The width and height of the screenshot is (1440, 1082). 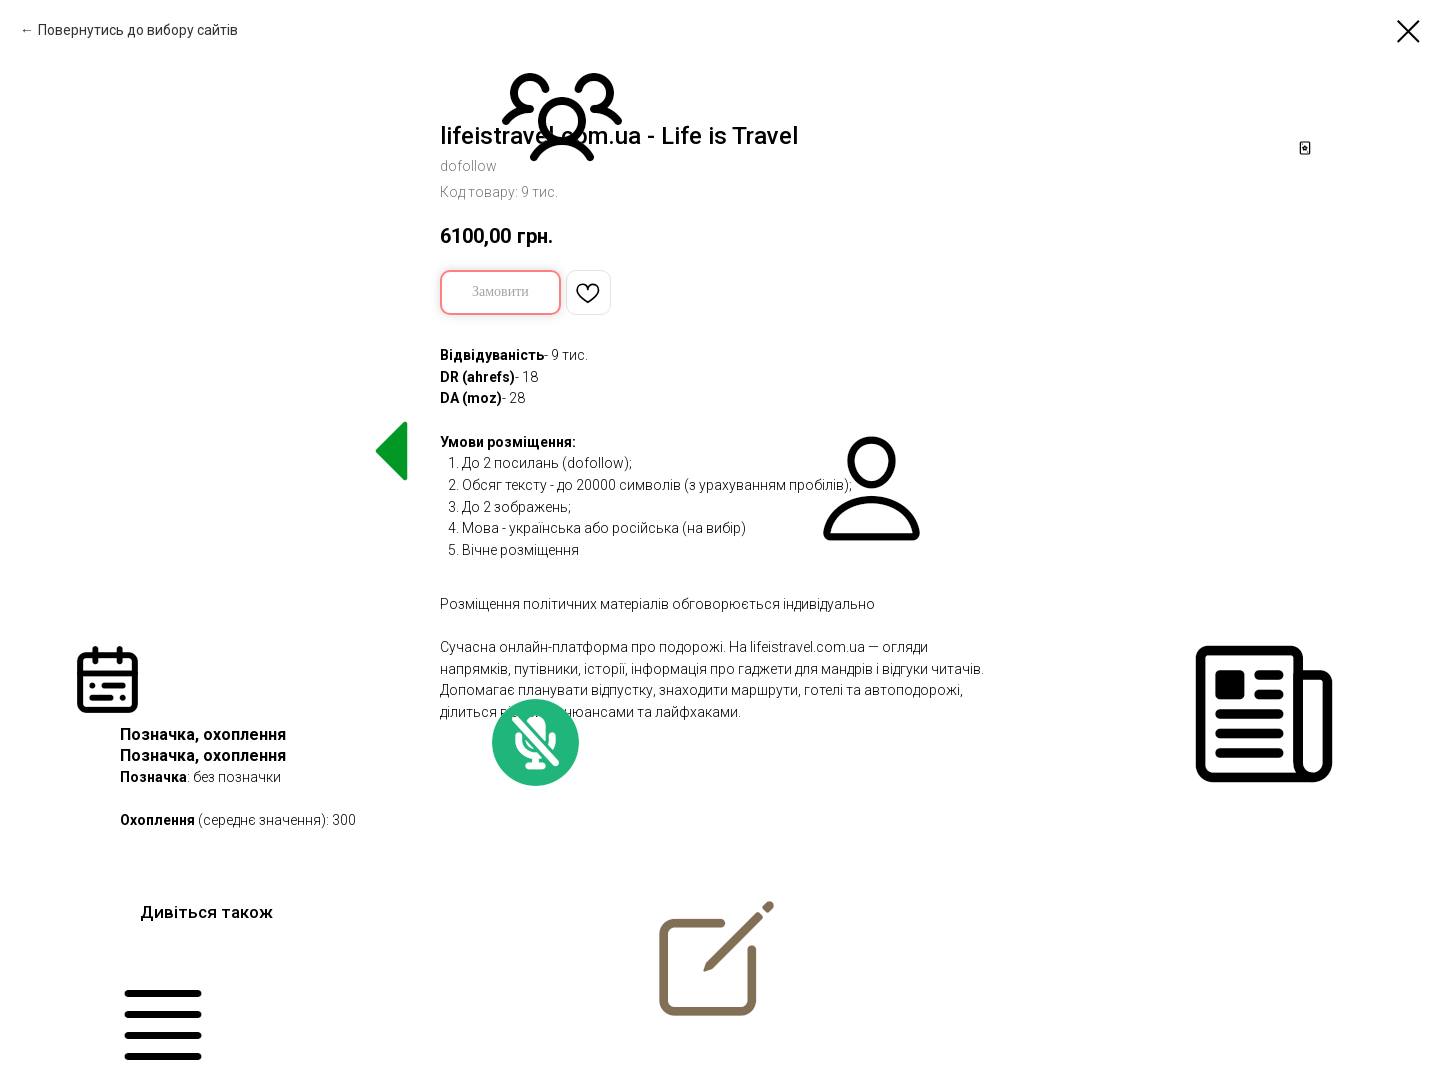 What do you see at coordinates (871, 488) in the screenshot?
I see `view your profile` at bounding box center [871, 488].